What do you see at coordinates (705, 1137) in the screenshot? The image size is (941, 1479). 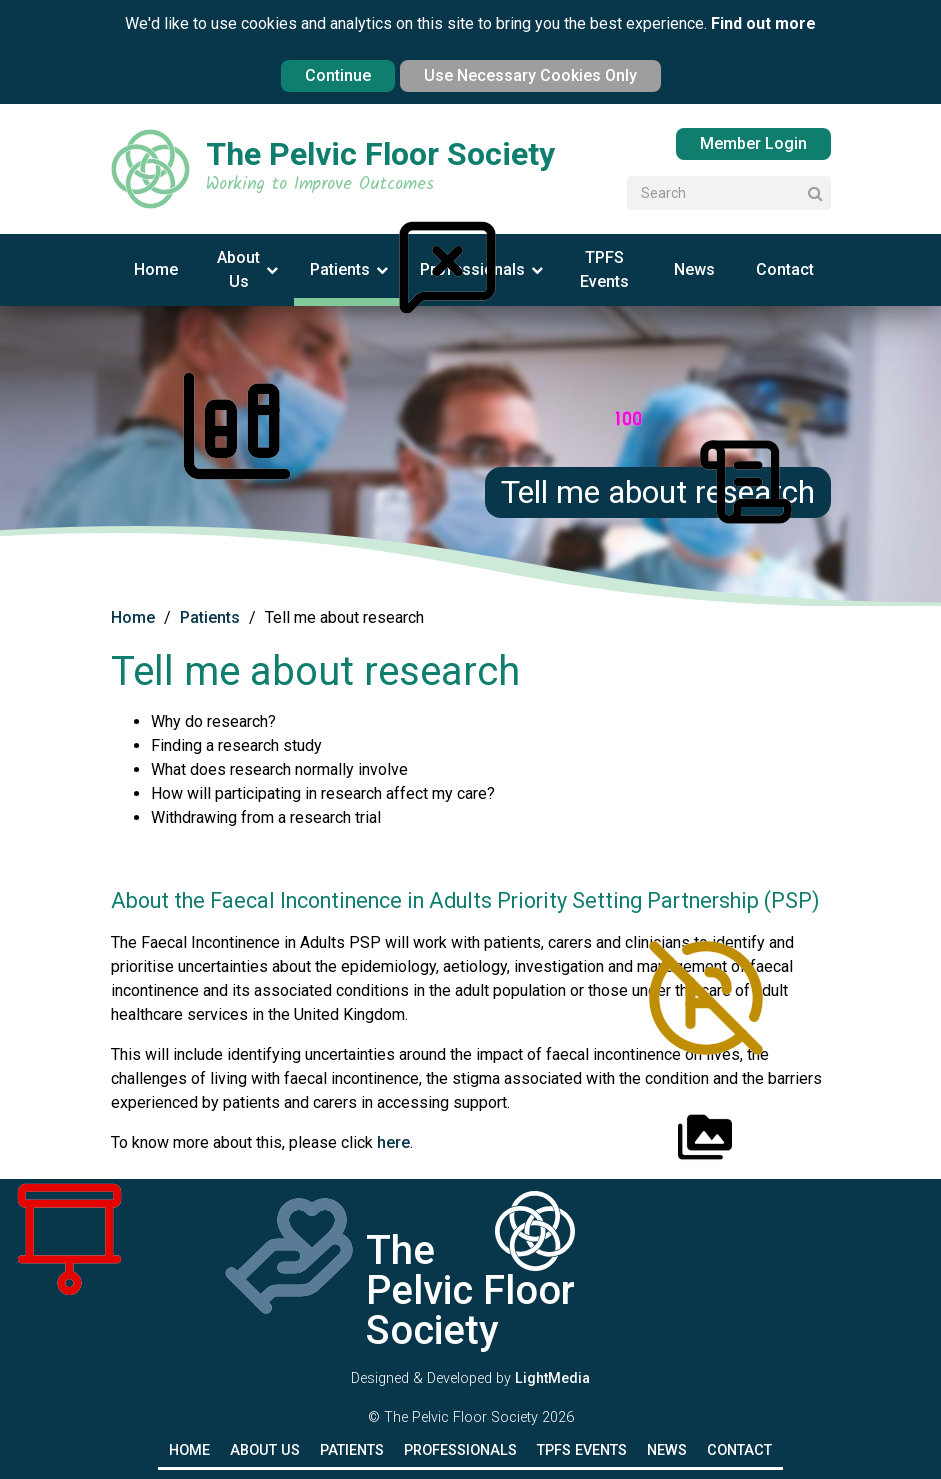 I see `access your photo library` at bounding box center [705, 1137].